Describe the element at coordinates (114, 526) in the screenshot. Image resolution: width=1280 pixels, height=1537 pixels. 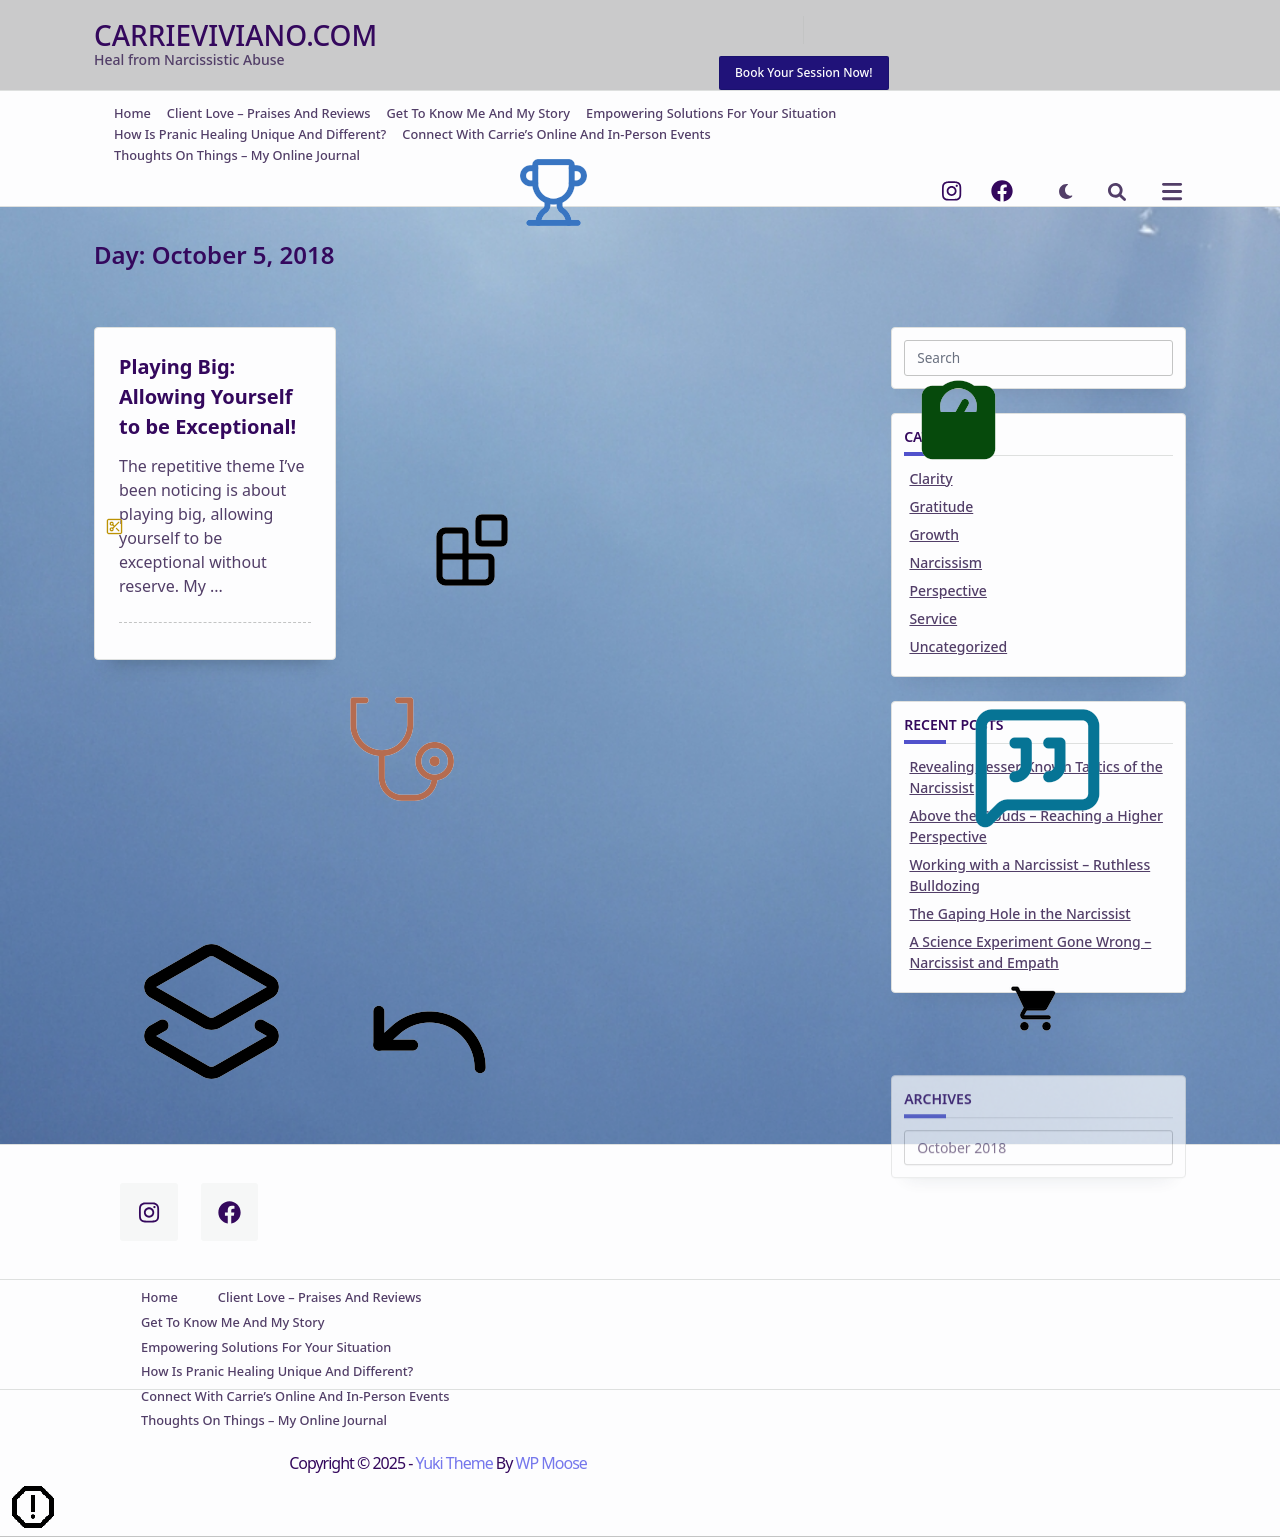
I see `cut or crop selected content` at that location.